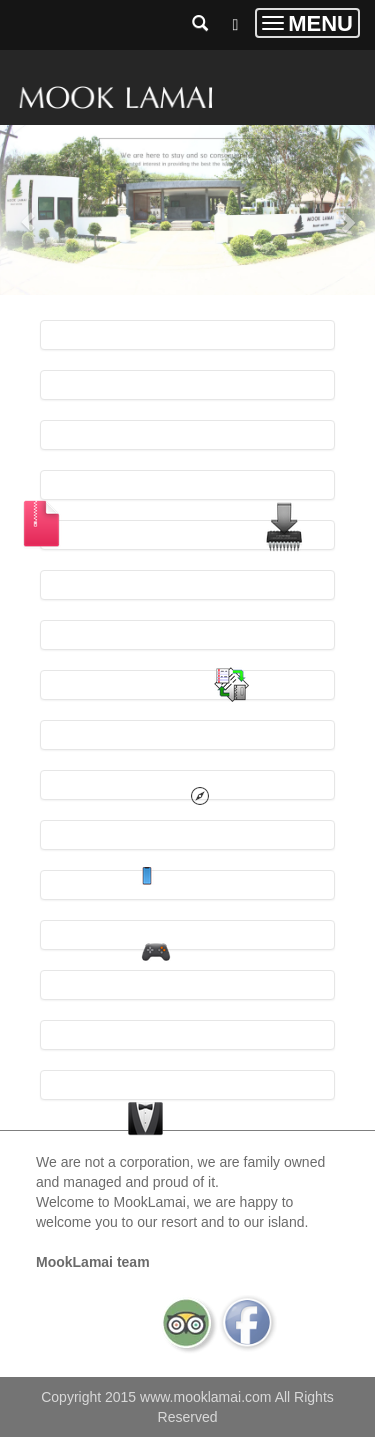  What do you see at coordinates (147, 876) in the screenshot?
I see `iPhone XR device icon in coral/red color` at bounding box center [147, 876].